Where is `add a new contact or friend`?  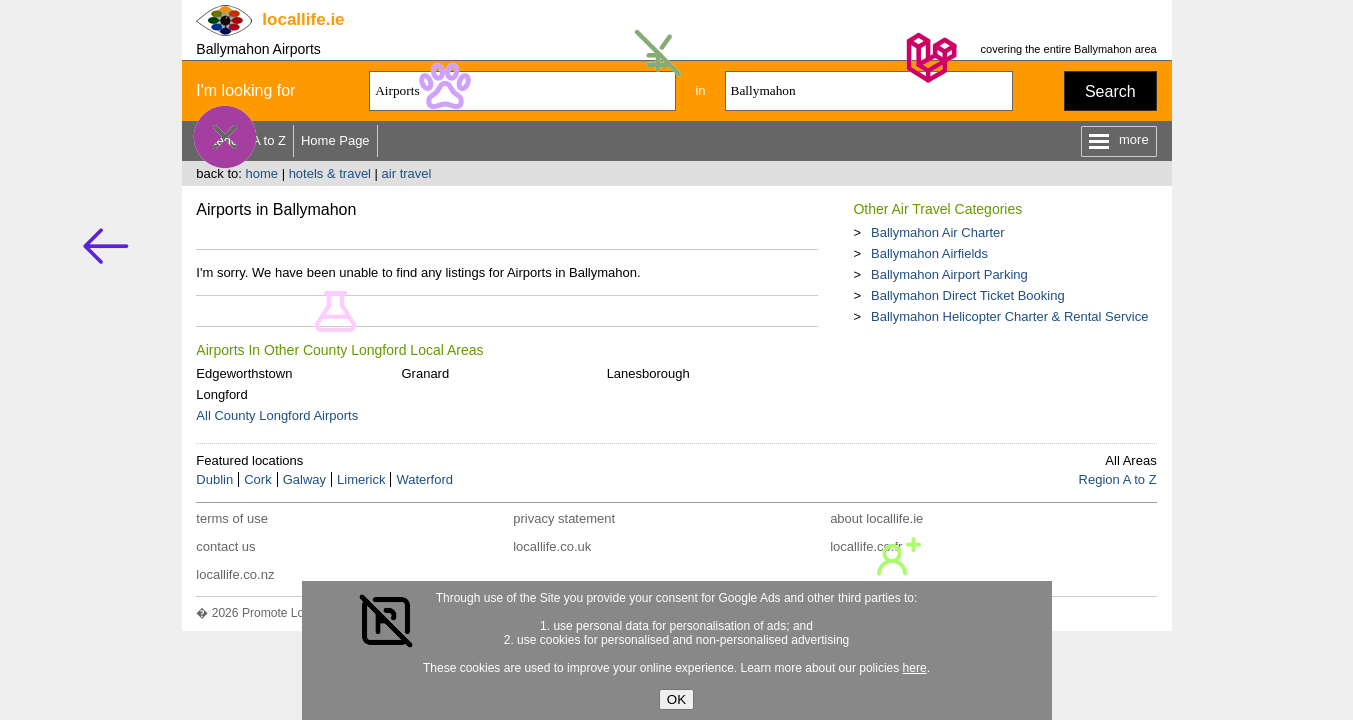
add a new contact or friend is located at coordinates (899, 559).